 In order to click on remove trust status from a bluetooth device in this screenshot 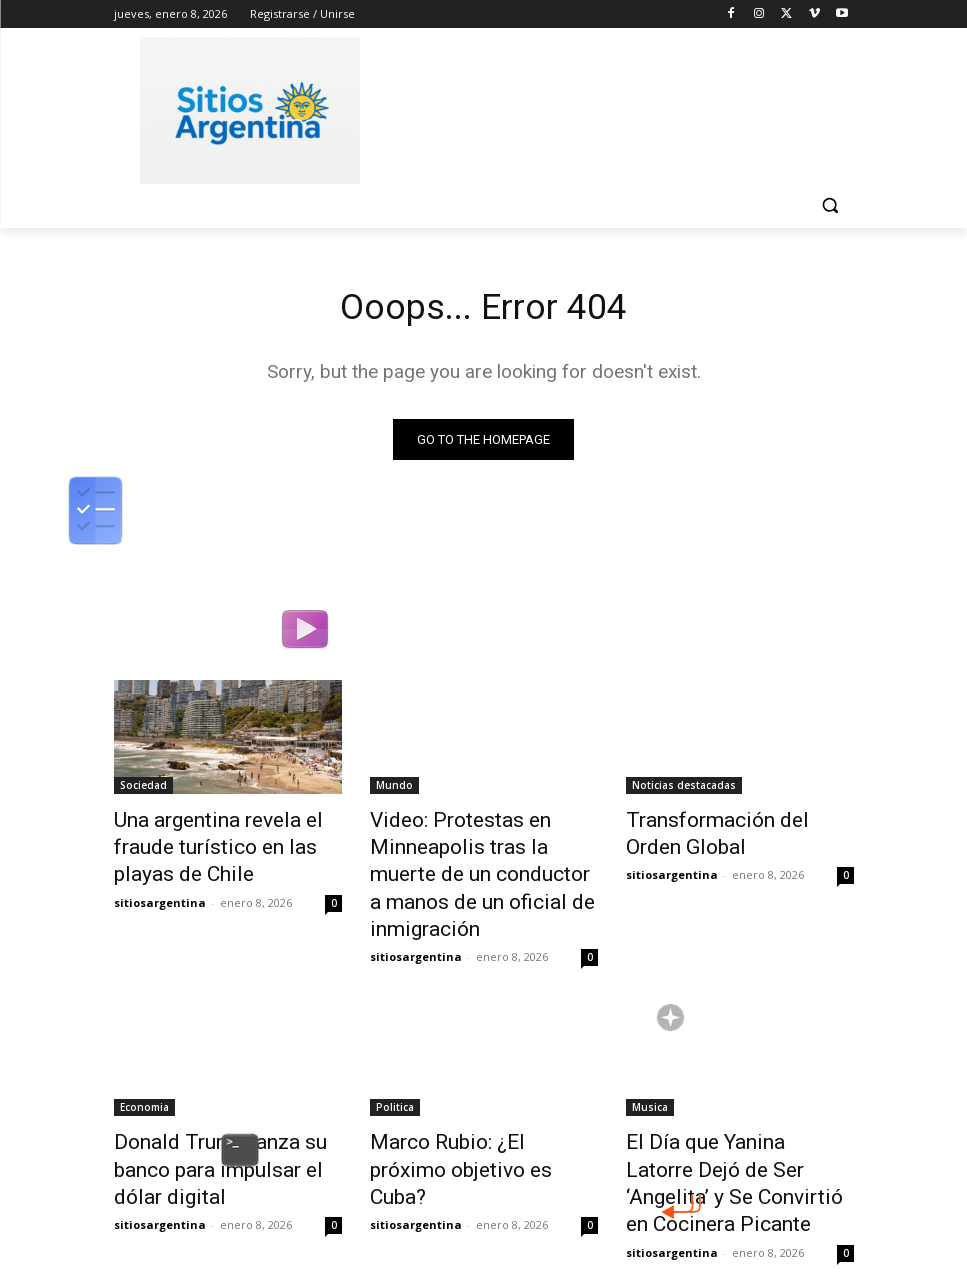, I will do `click(670, 1017)`.